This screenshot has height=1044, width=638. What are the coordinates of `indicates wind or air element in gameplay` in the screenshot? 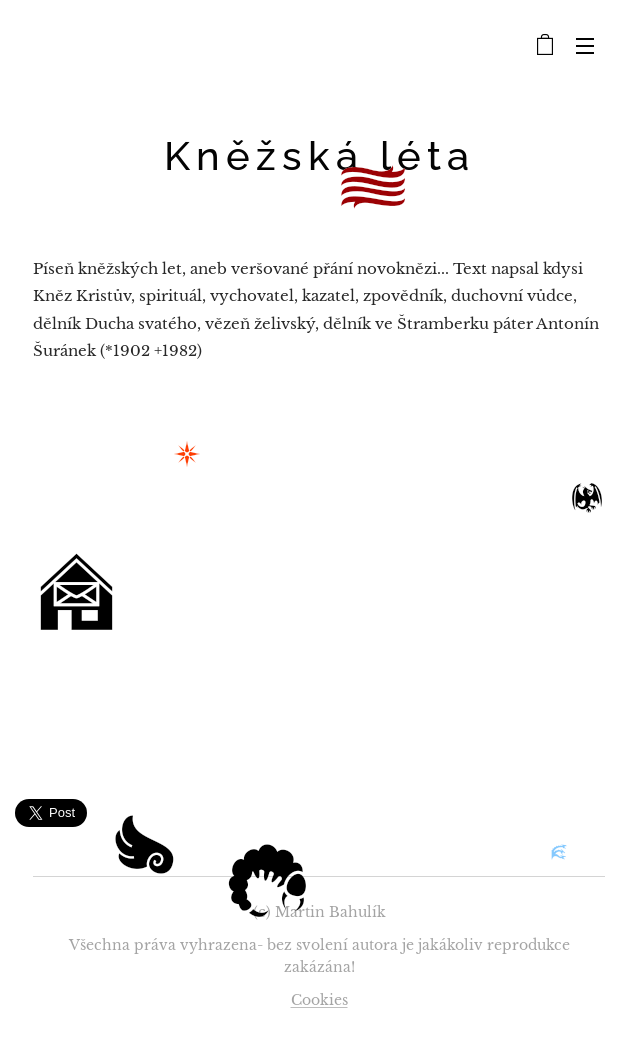 It's located at (144, 844).